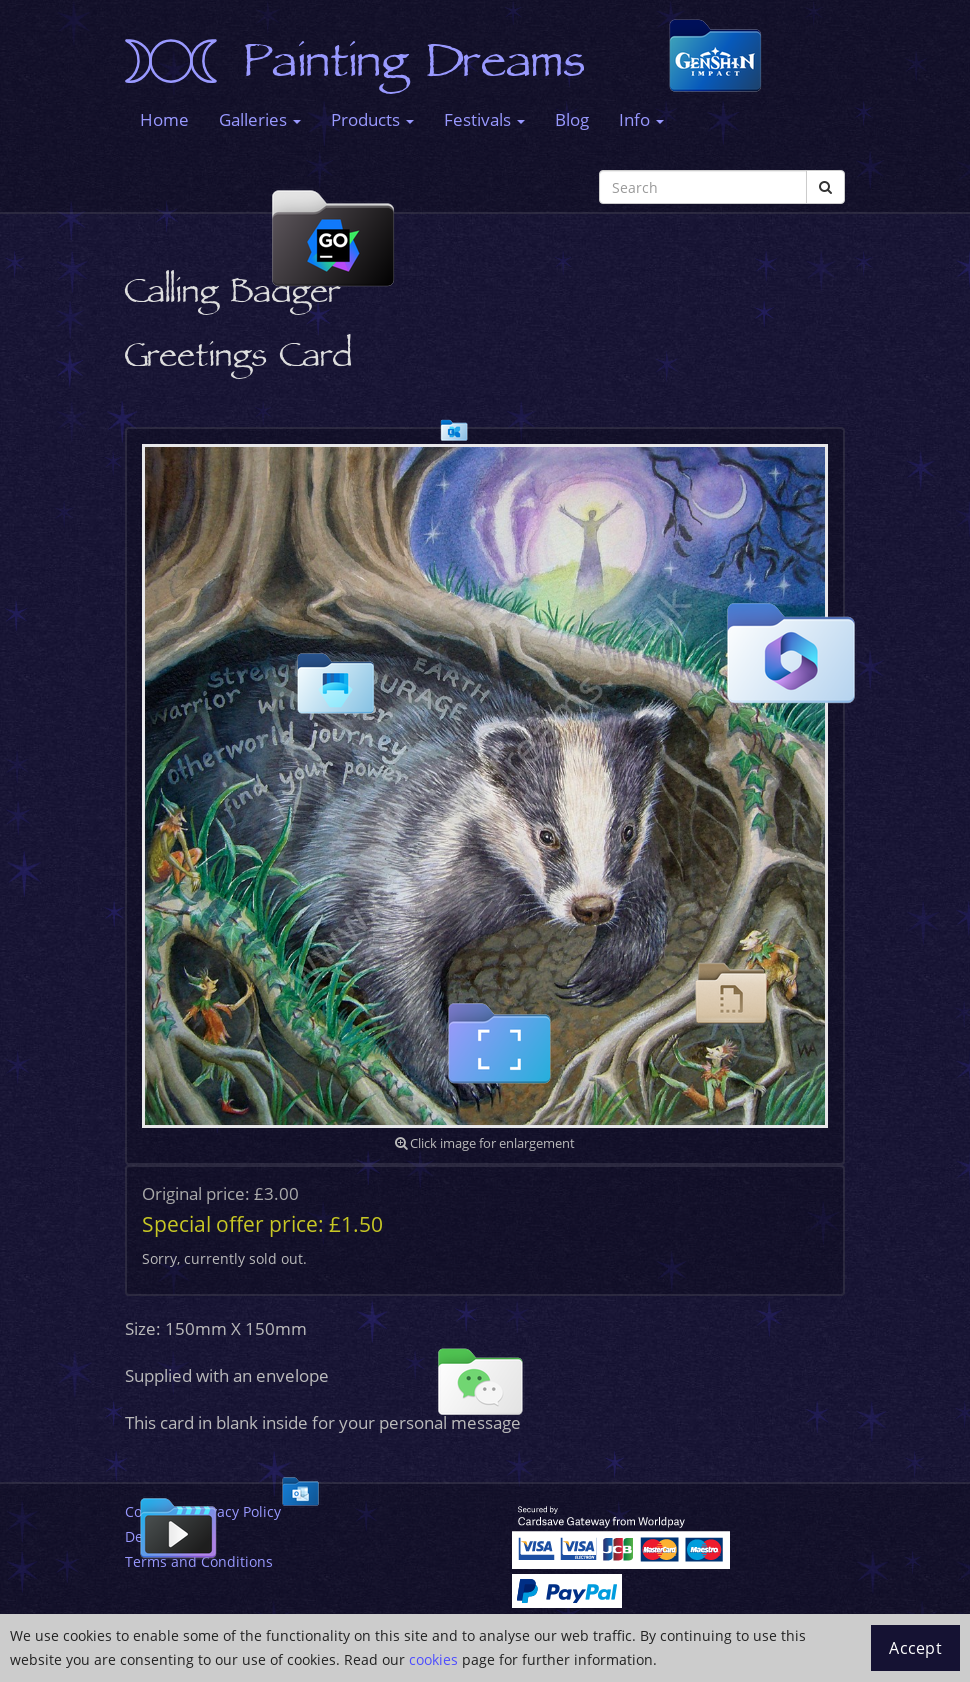 This screenshot has width=970, height=1682. I want to click on open genshin impact game files folder, so click(715, 58).